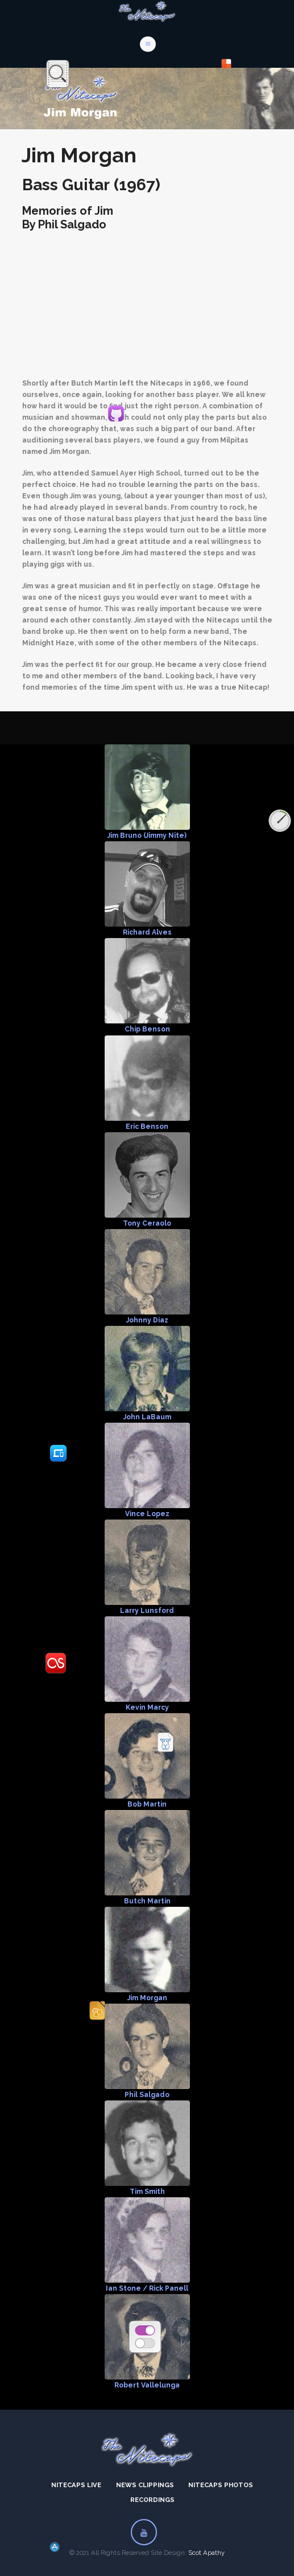 Image resolution: width=294 pixels, height=2576 pixels. Describe the element at coordinates (56, 1663) in the screenshot. I see `open the Last.fm app` at that location.